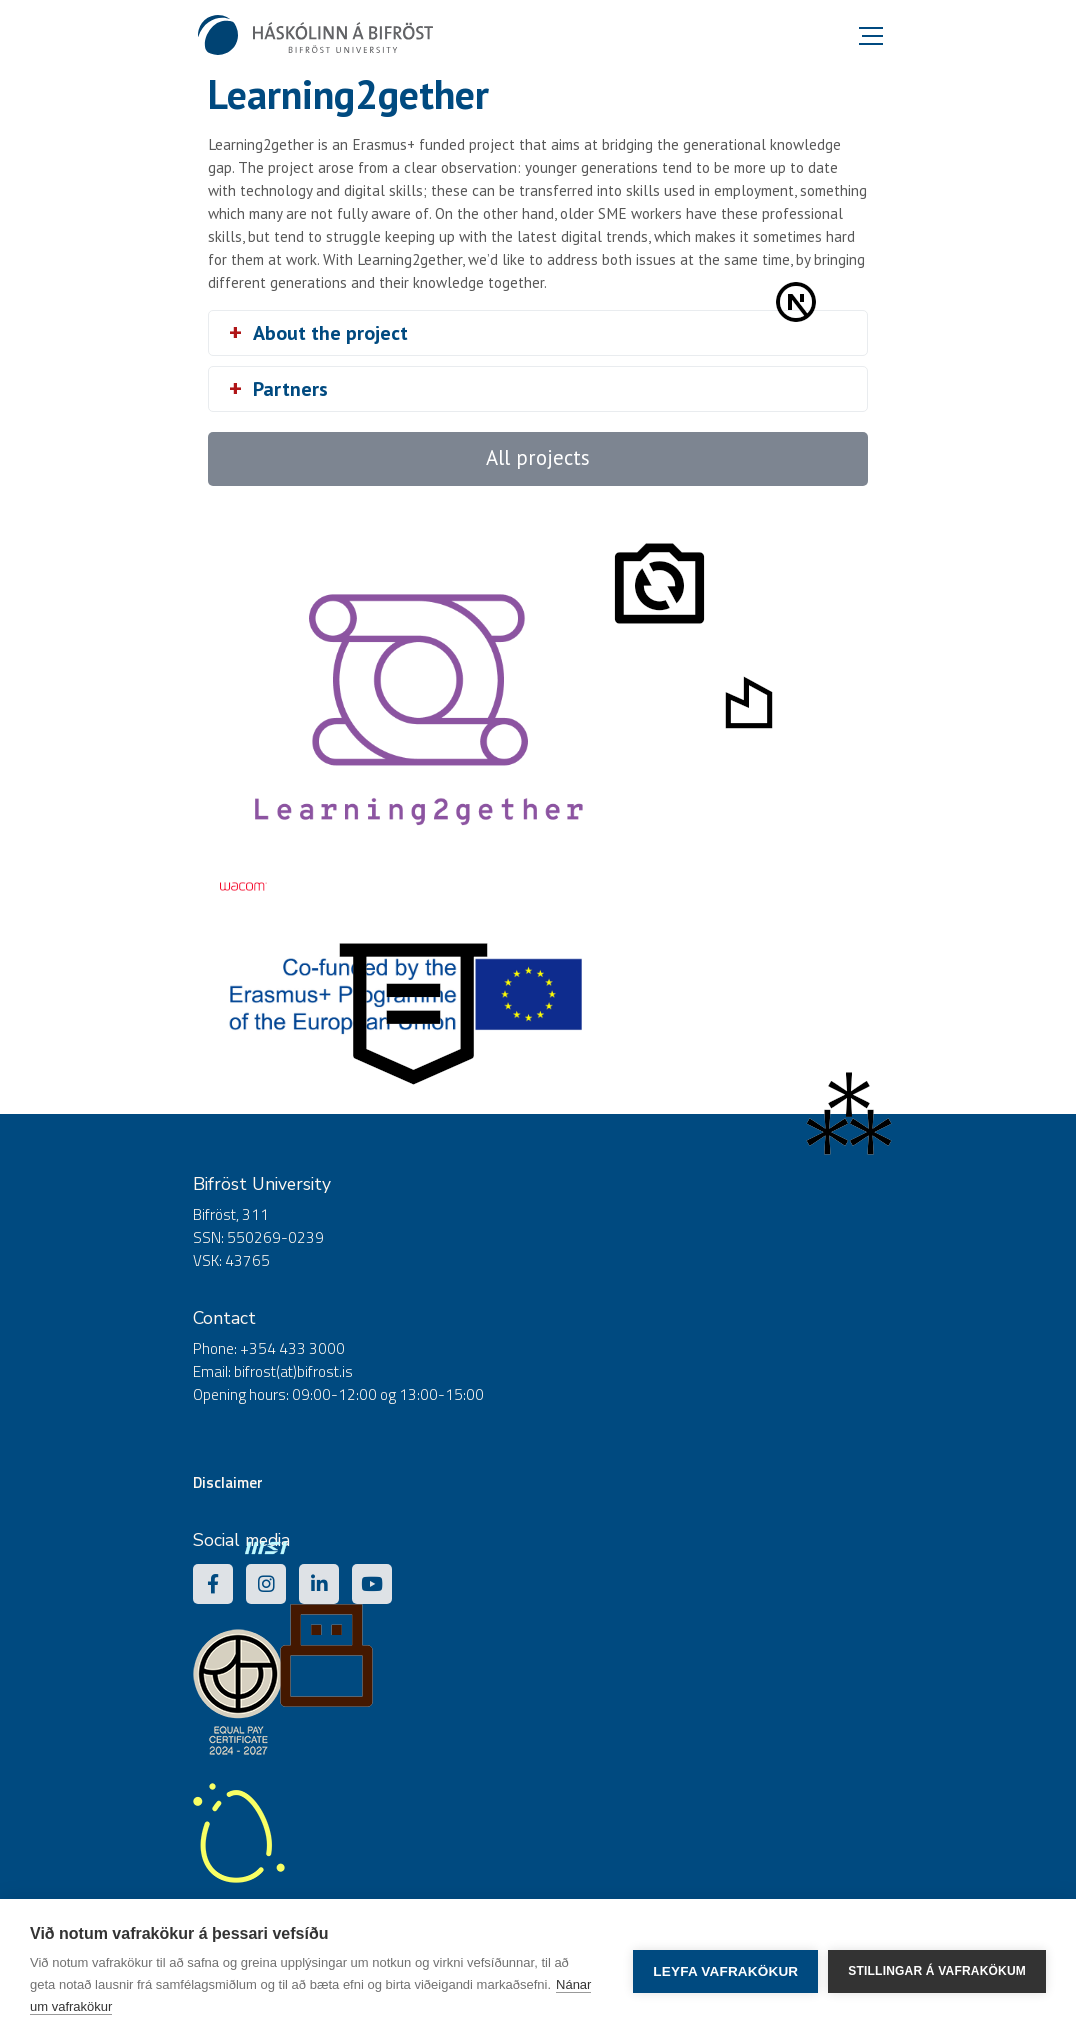  I want to click on view honors or awards badge, so click(413, 1010).